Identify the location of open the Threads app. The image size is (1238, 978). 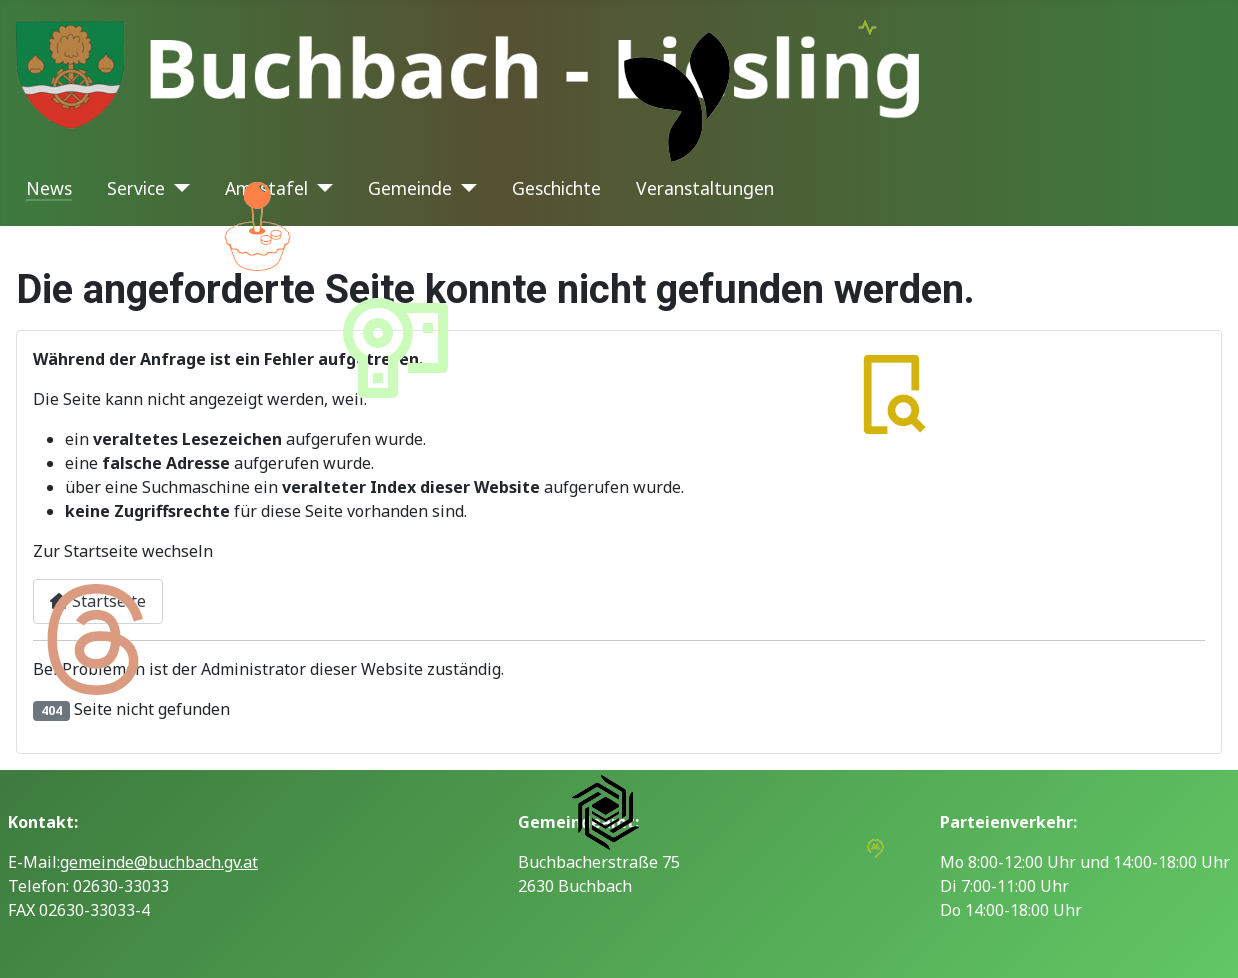
(95, 639).